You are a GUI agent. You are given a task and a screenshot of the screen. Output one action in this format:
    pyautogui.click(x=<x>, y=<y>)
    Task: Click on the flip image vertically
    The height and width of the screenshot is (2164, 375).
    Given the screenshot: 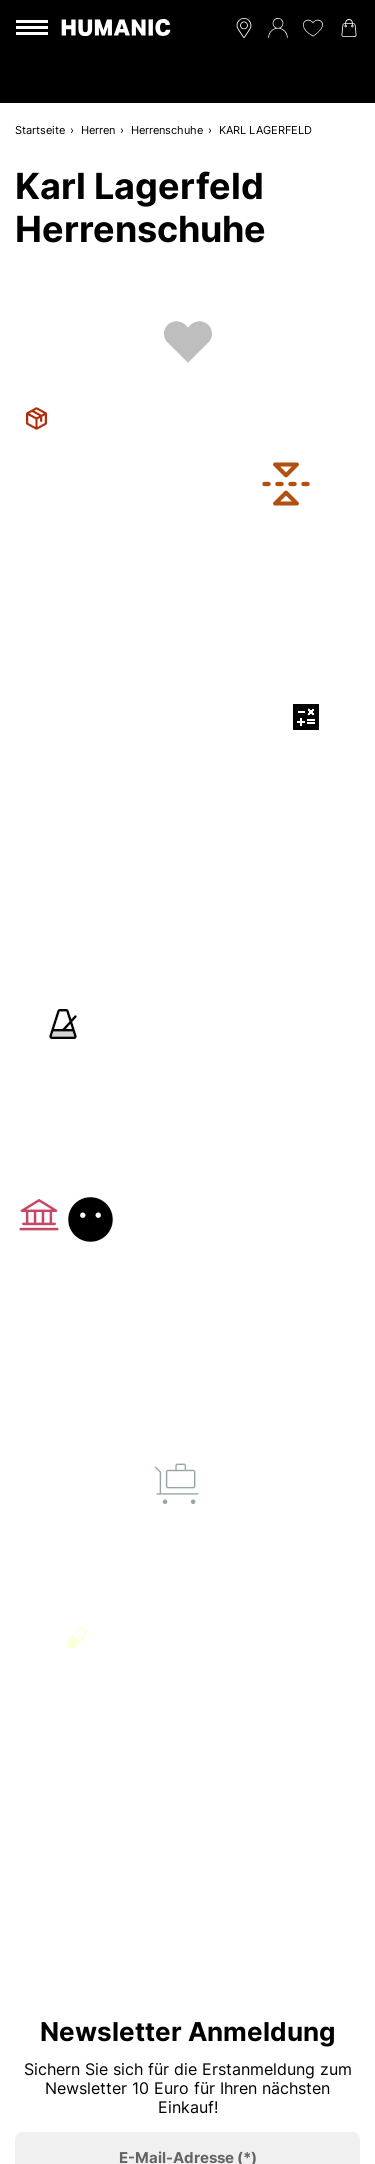 What is the action you would take?
    pyautogui.click(x=286, y=484)
    